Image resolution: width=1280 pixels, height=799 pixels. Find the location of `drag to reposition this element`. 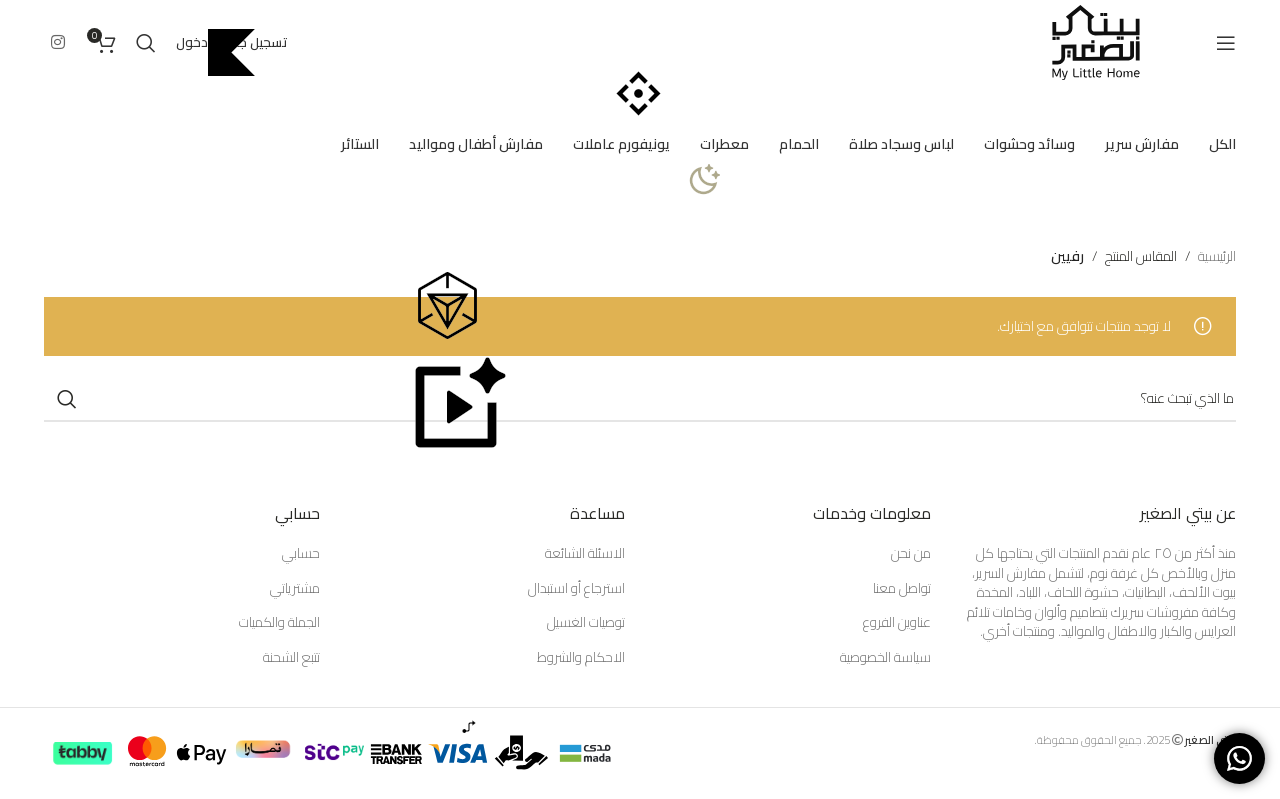

drag to reposition this element is located at coordinates (638, 93).